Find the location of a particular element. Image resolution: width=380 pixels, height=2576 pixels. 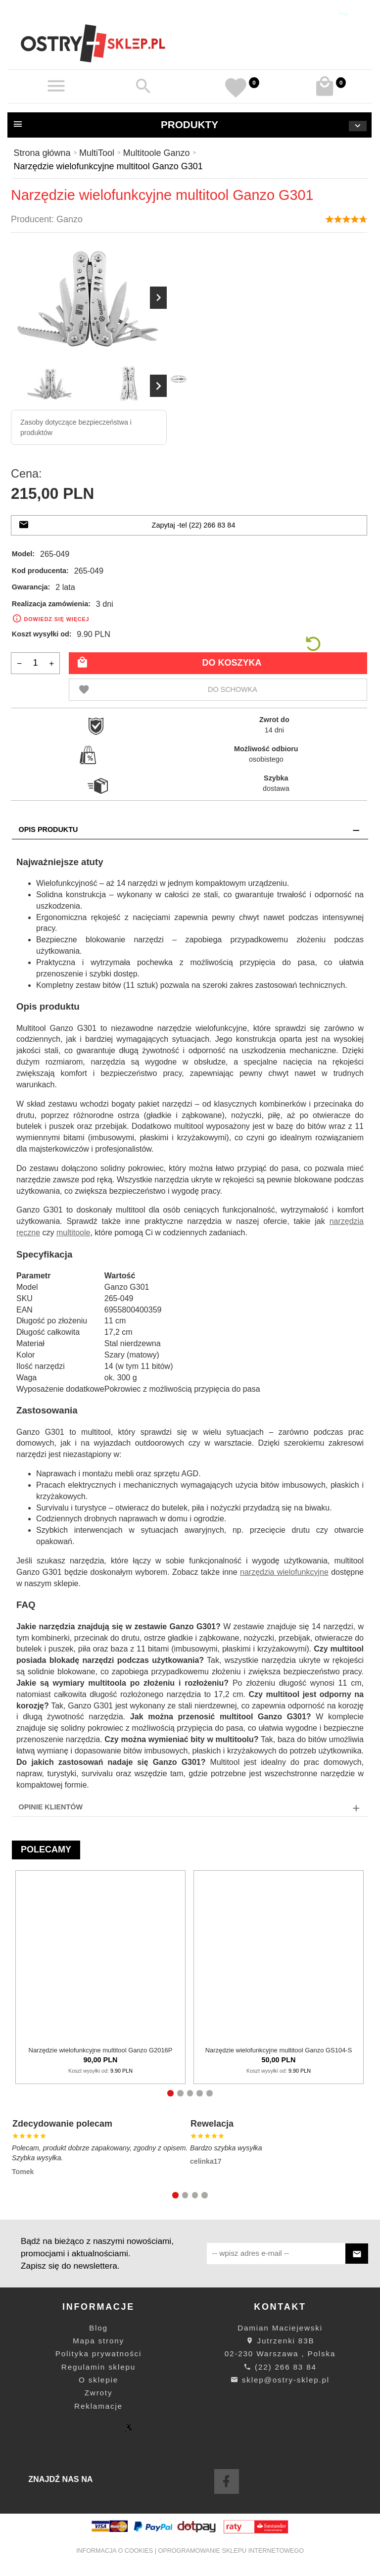

supple brand logo is located at coordinates (343, 14).